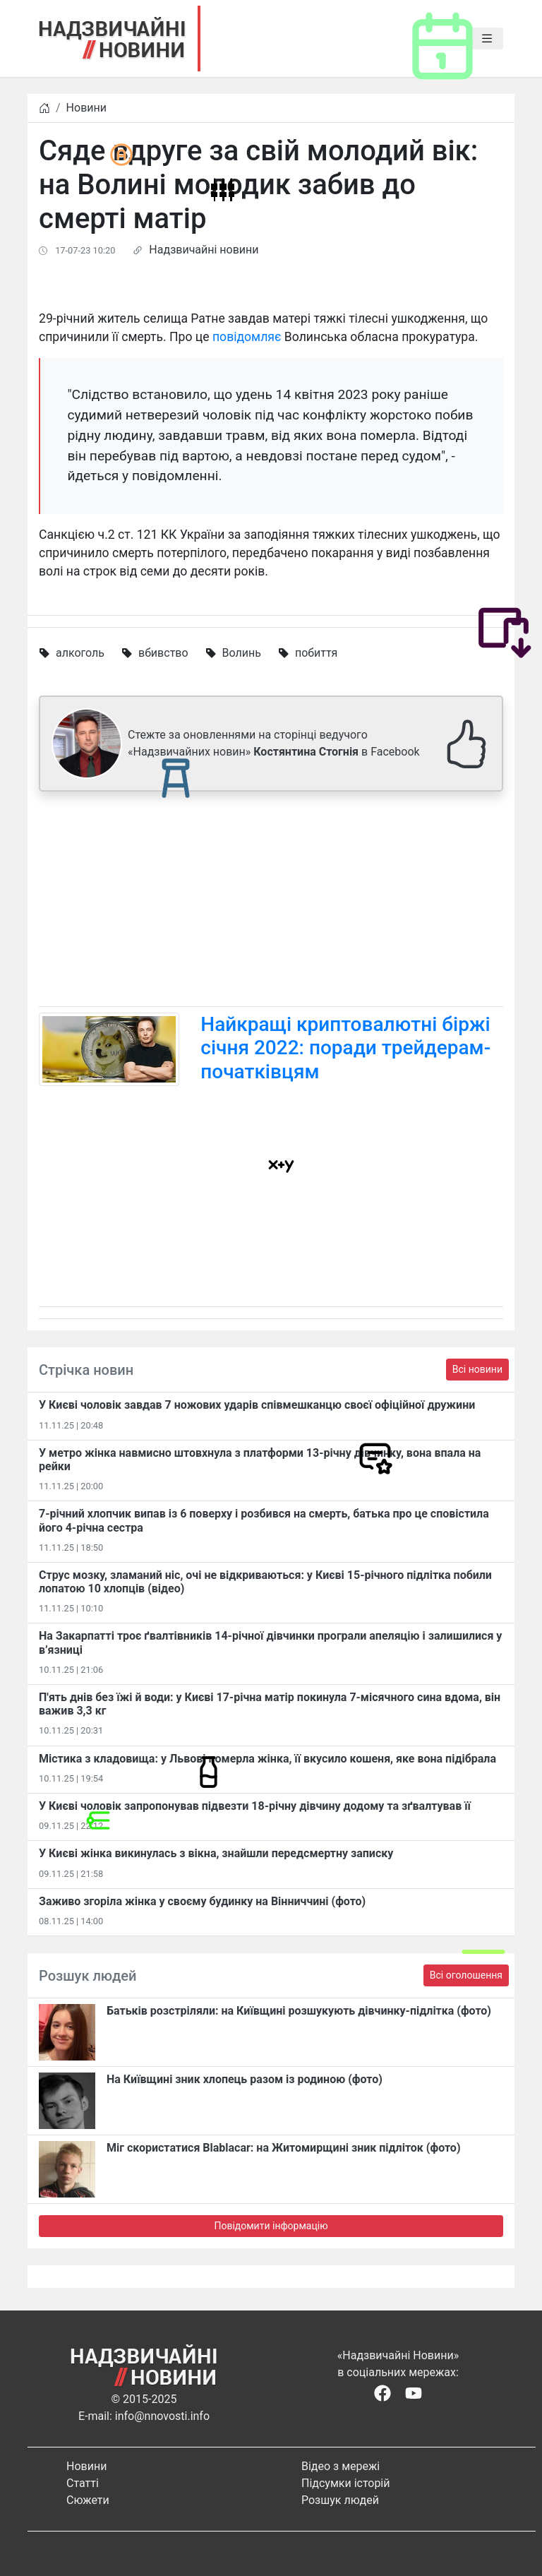 This screenshot has height=2576, width=542. Describe the element at coordinates (483, 1950) in the screenshot. I see `collapse or minimize a section` at that location.